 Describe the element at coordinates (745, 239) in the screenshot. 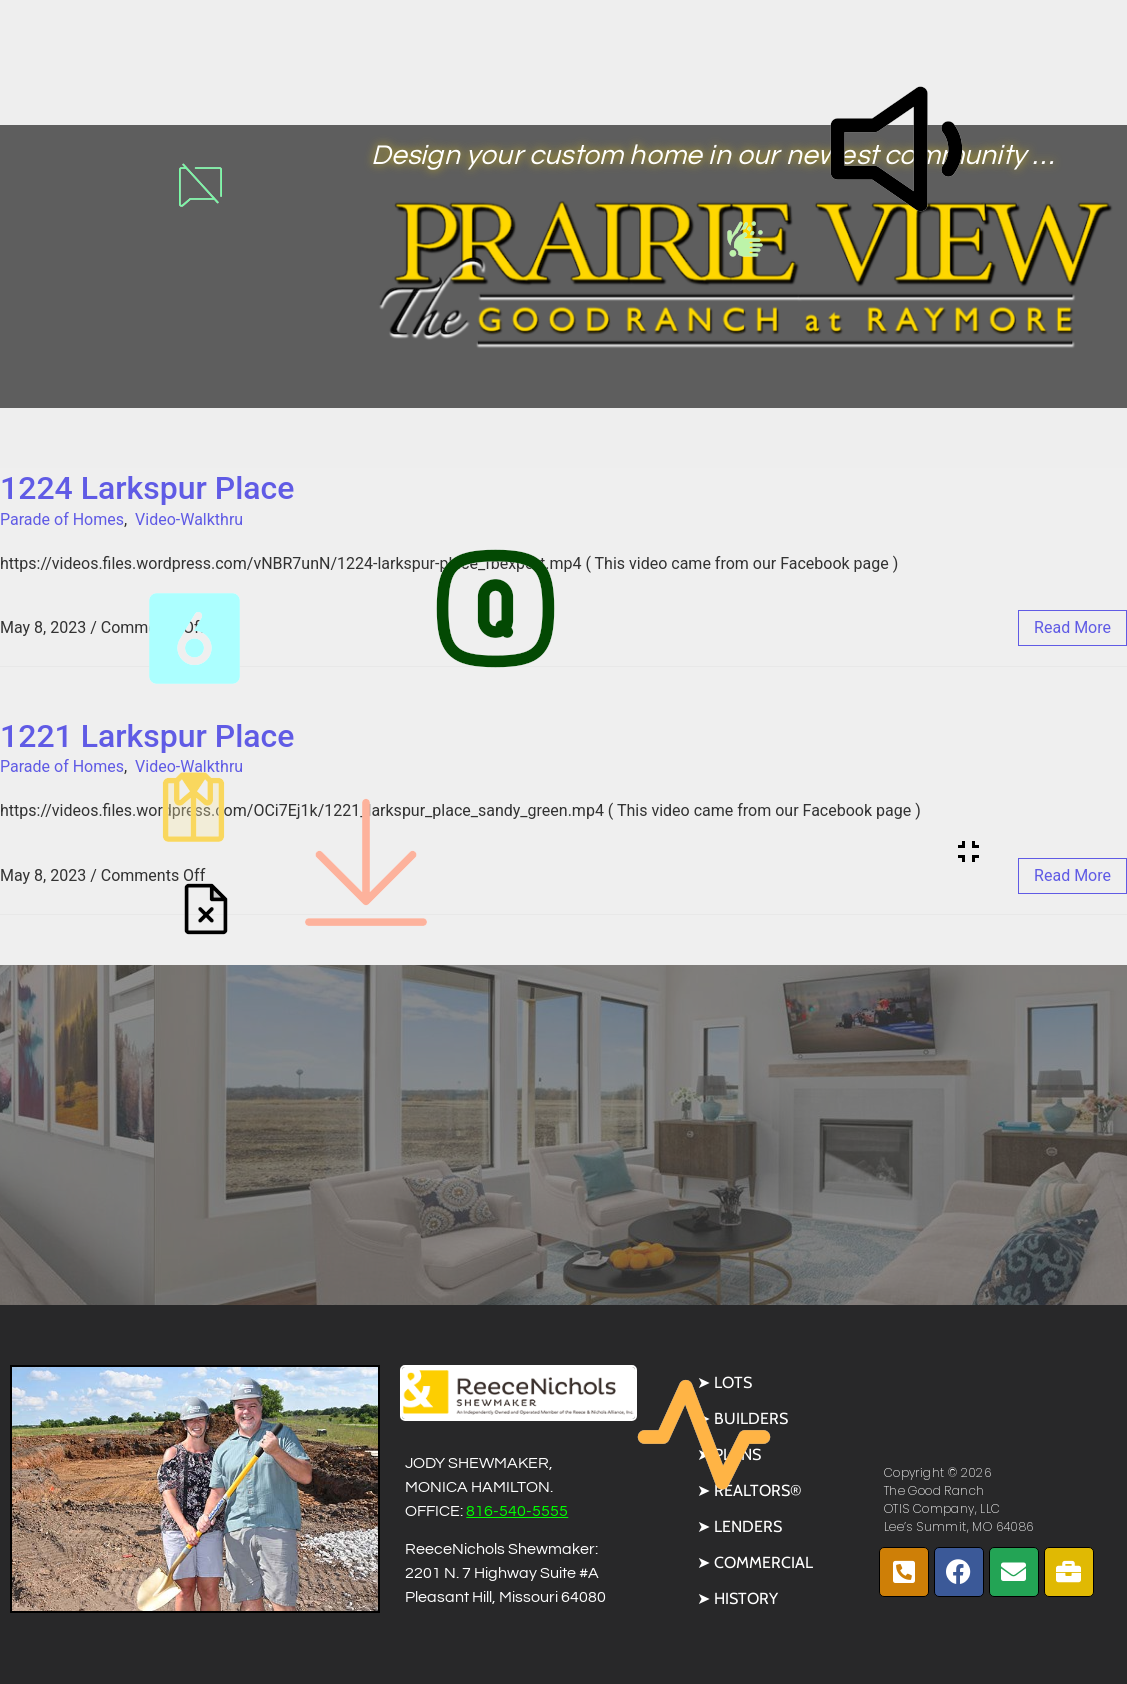

I see `wash your hands reminder` at that location.